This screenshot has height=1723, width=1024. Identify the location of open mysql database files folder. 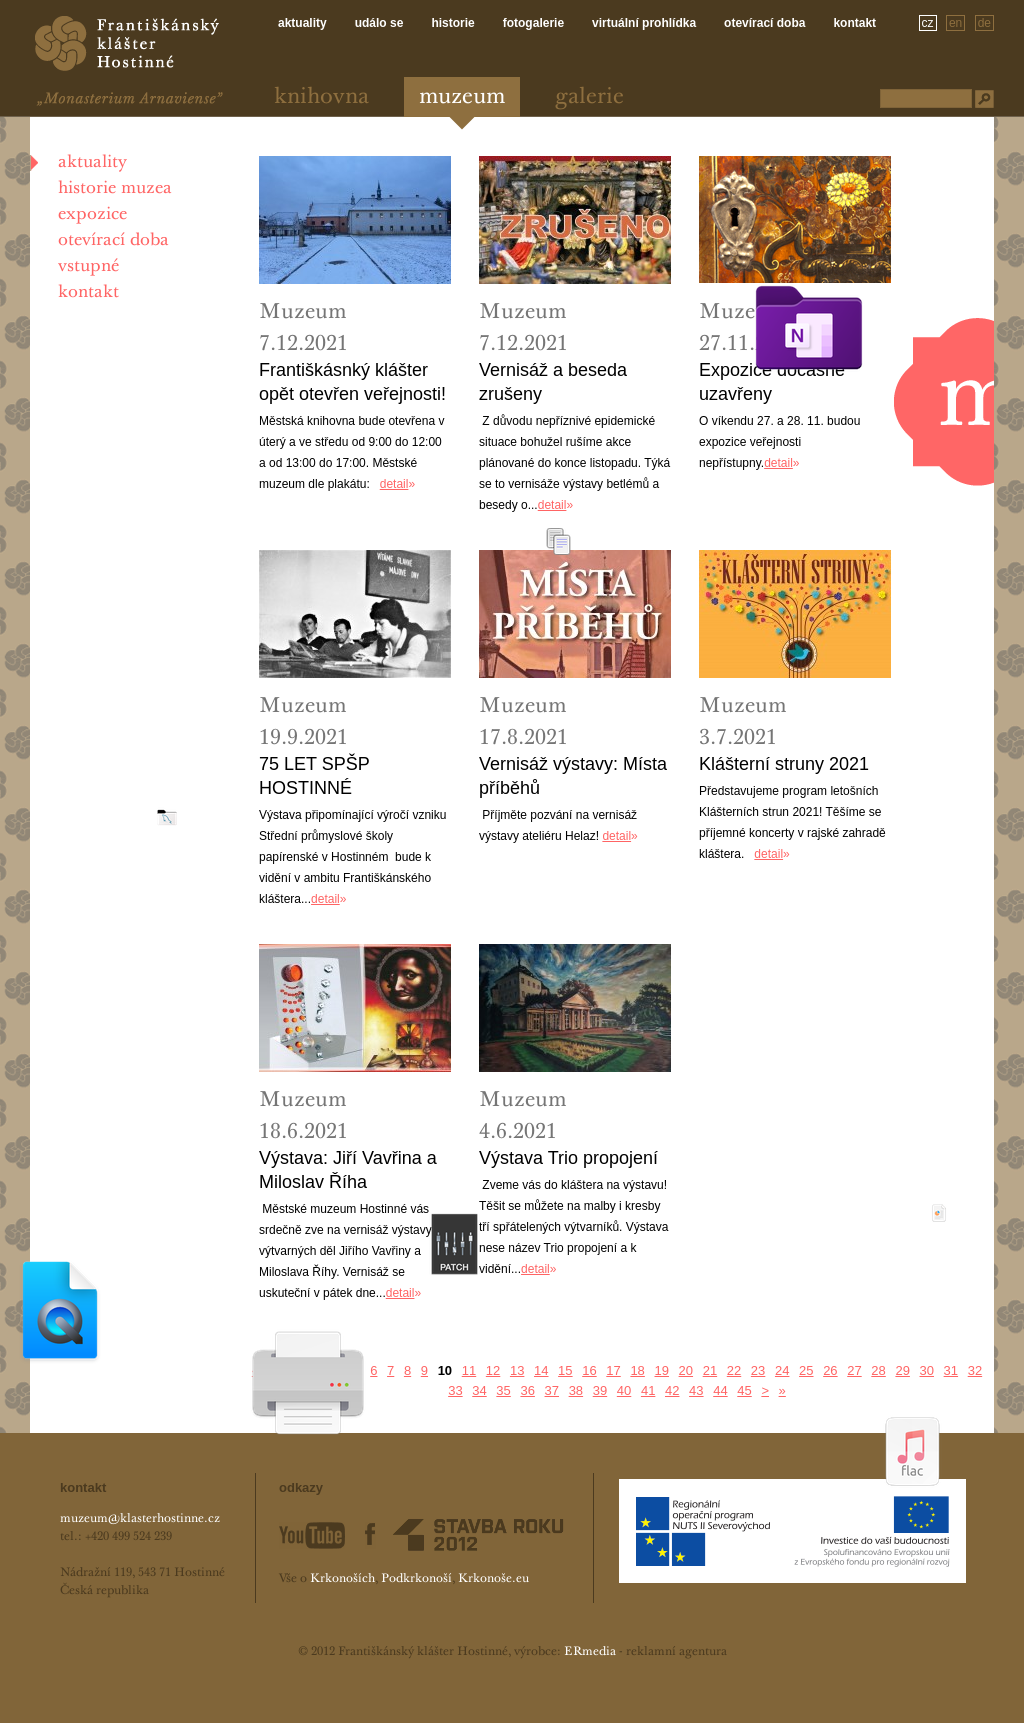
(167, 818).